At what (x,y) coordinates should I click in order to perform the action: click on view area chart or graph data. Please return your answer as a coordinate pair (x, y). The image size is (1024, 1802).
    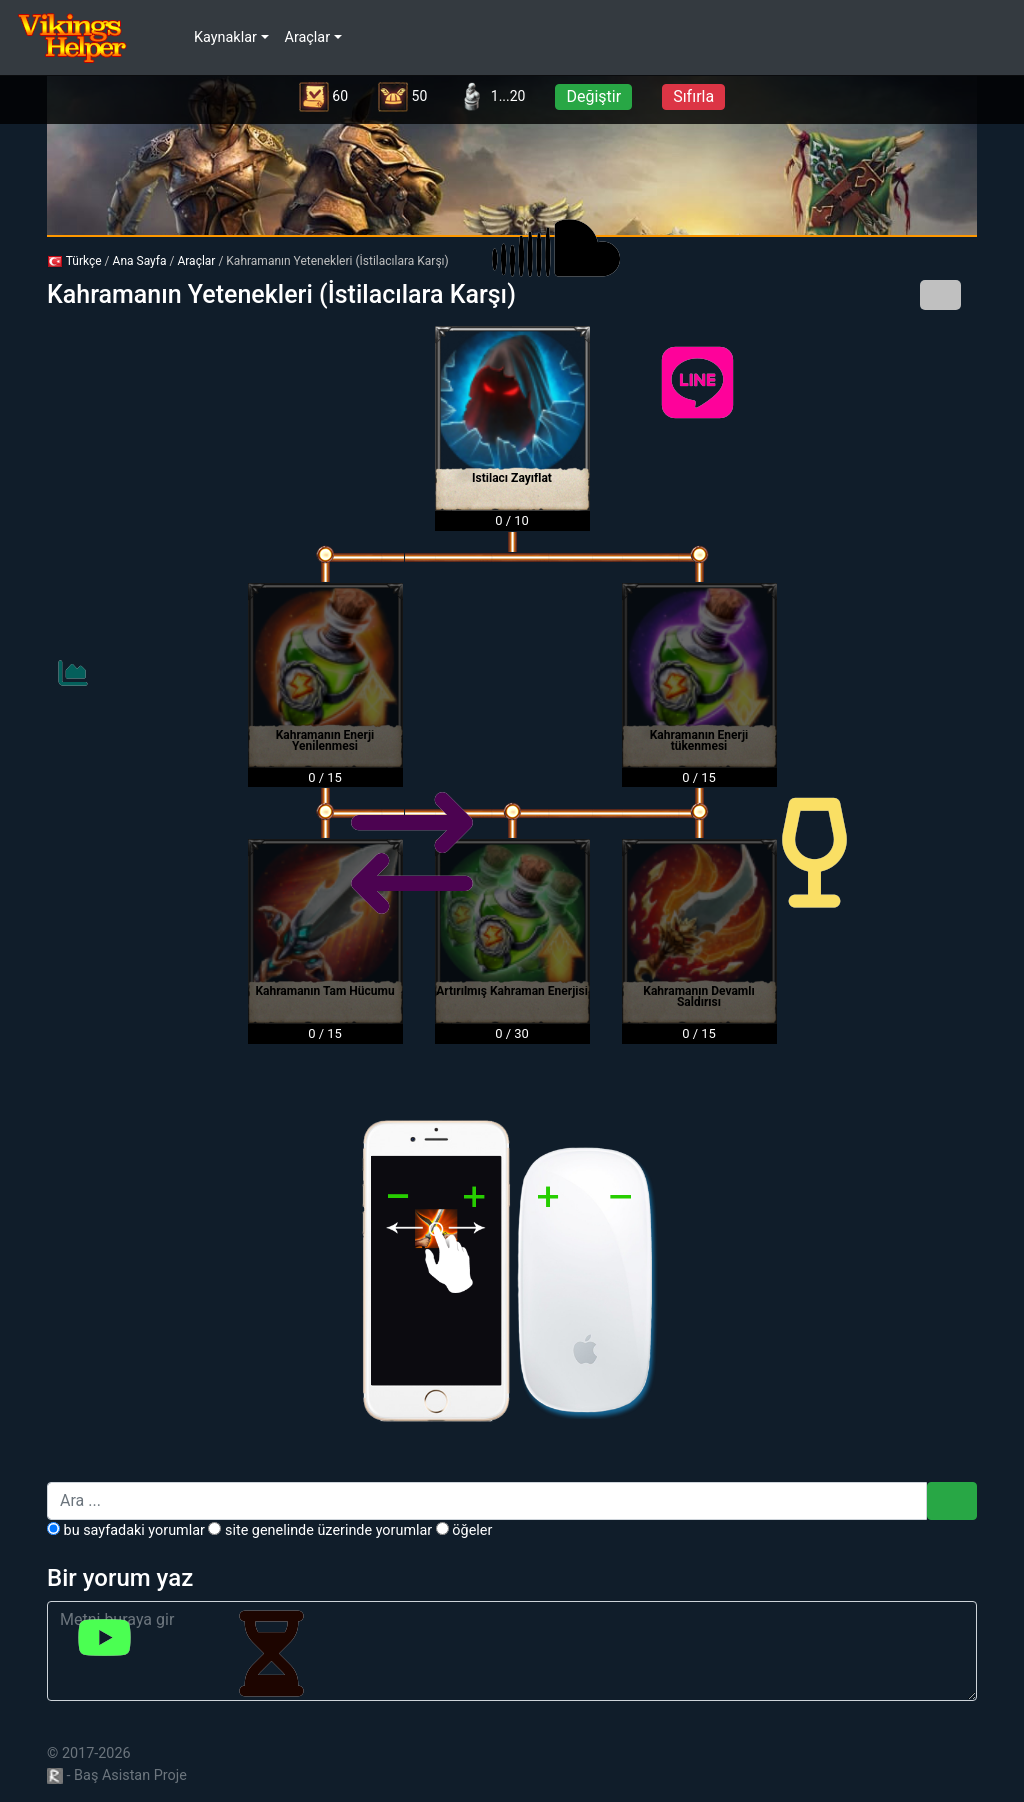
    Looking at the image, I should click on (73, 673).